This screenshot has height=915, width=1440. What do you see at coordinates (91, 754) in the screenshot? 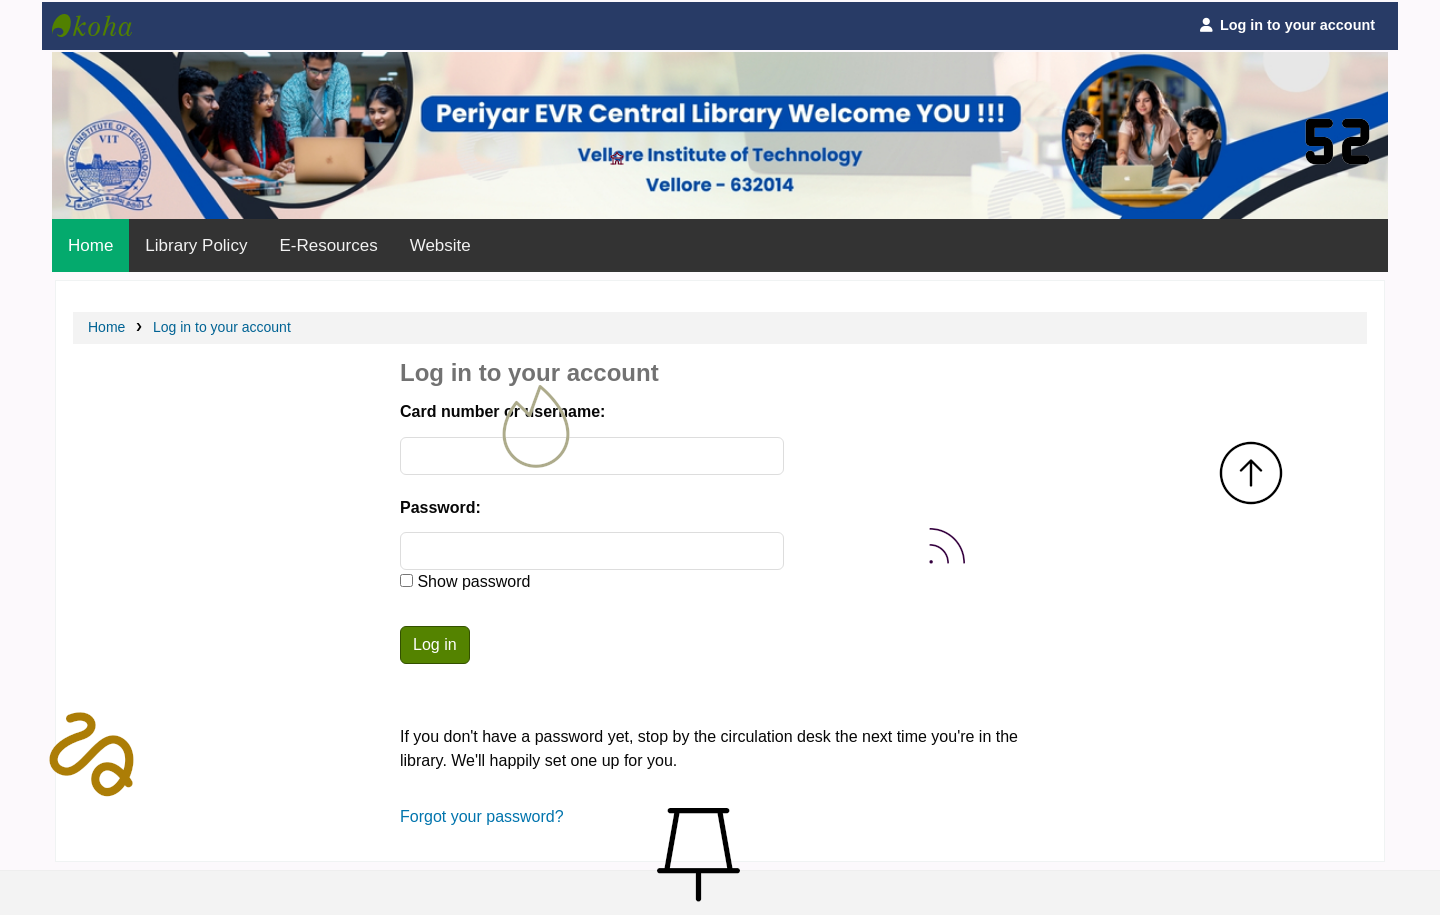
I see `decorative squiggle or flourish element` at bounding box center [91, 754].